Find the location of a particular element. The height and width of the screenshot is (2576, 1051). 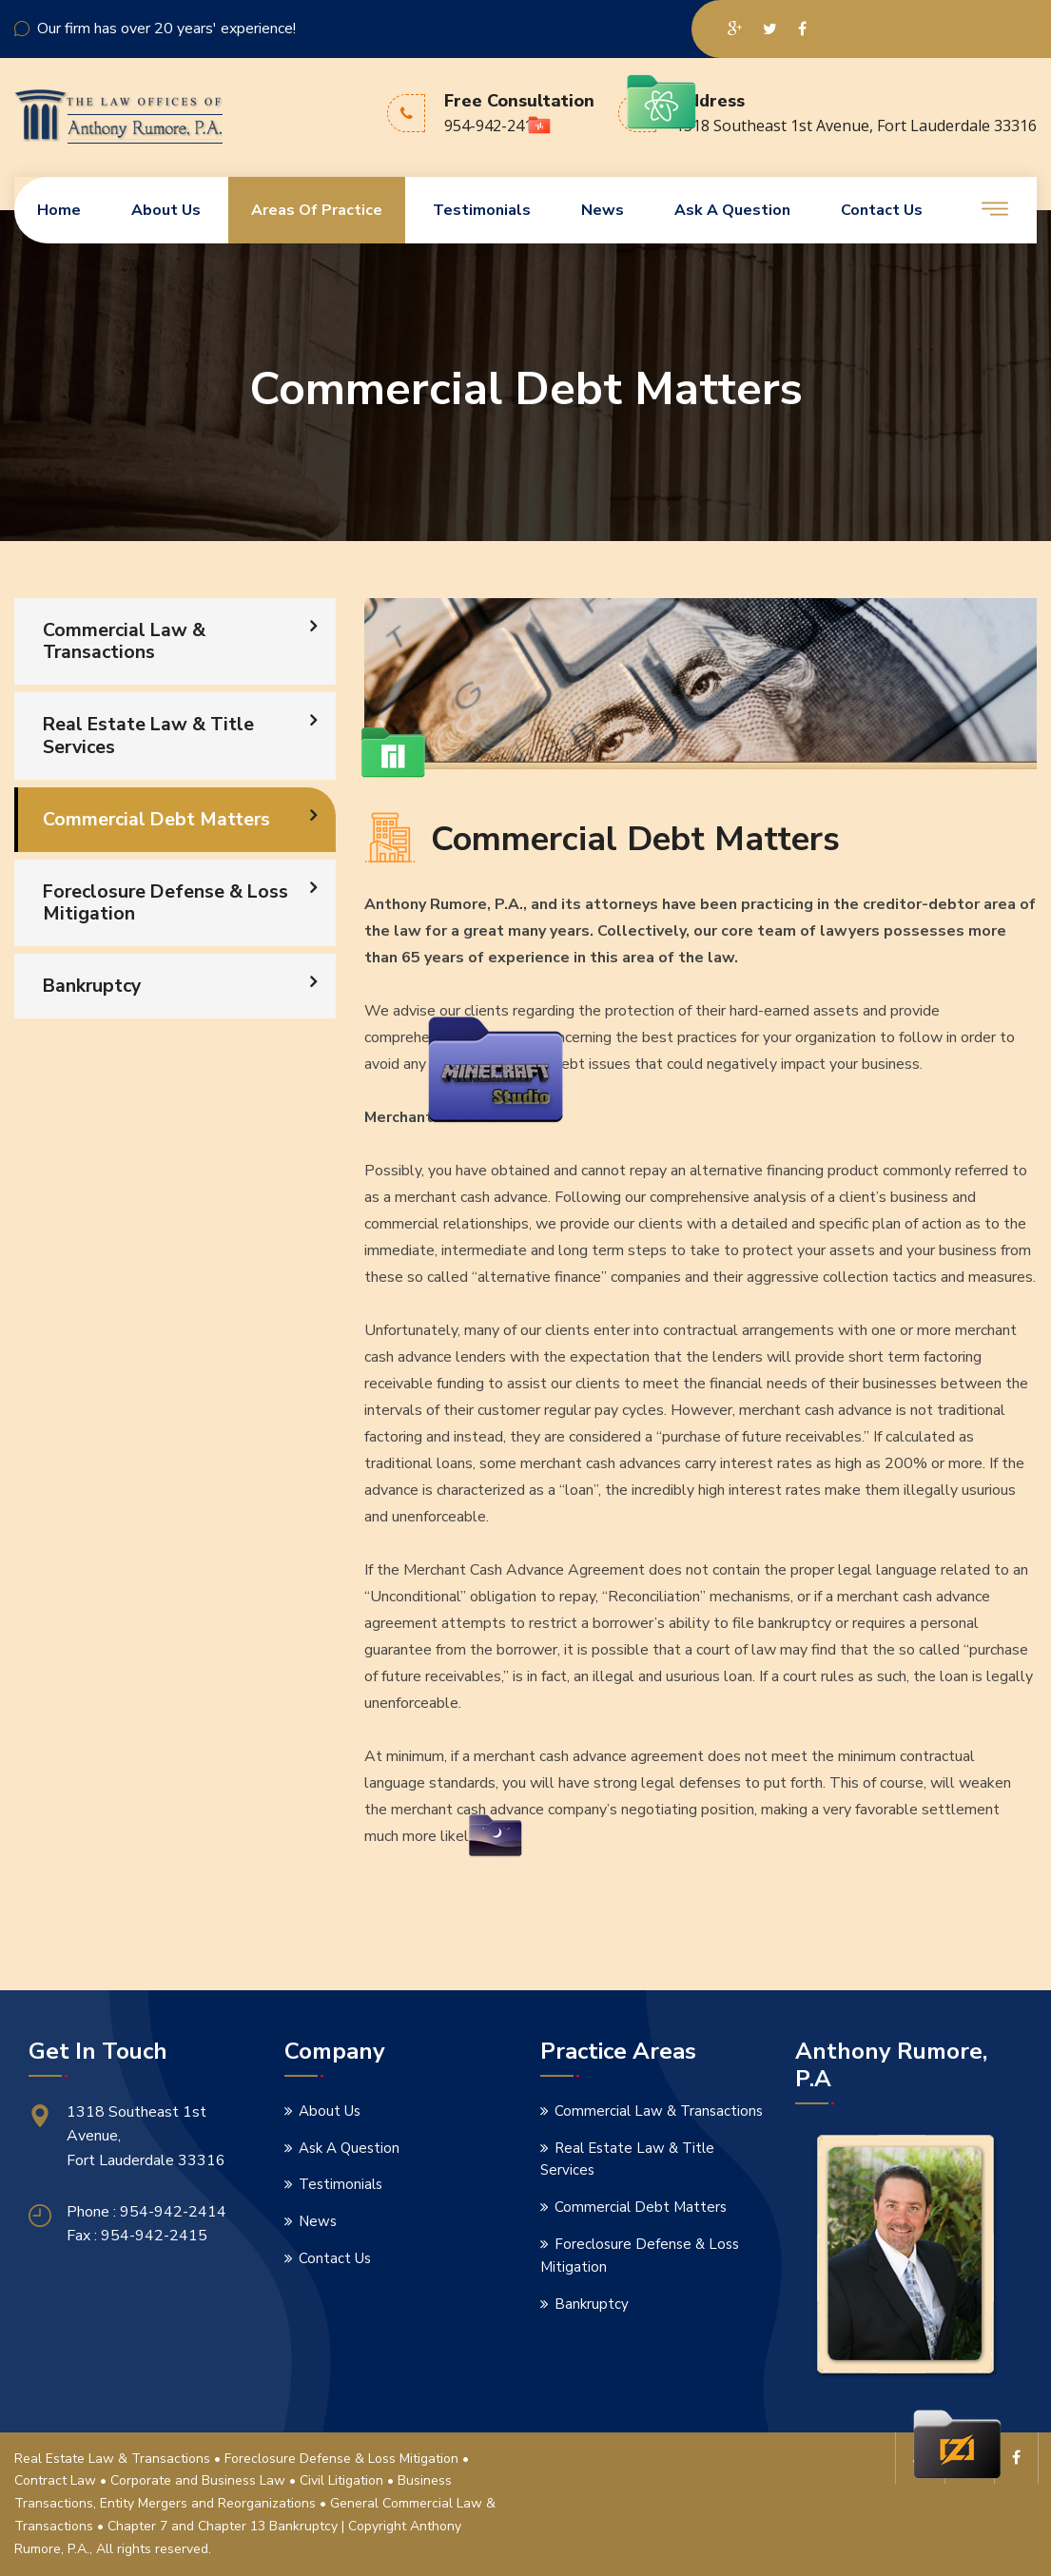

open folder containing zig programming language files is located at coordinates (957, 2447).